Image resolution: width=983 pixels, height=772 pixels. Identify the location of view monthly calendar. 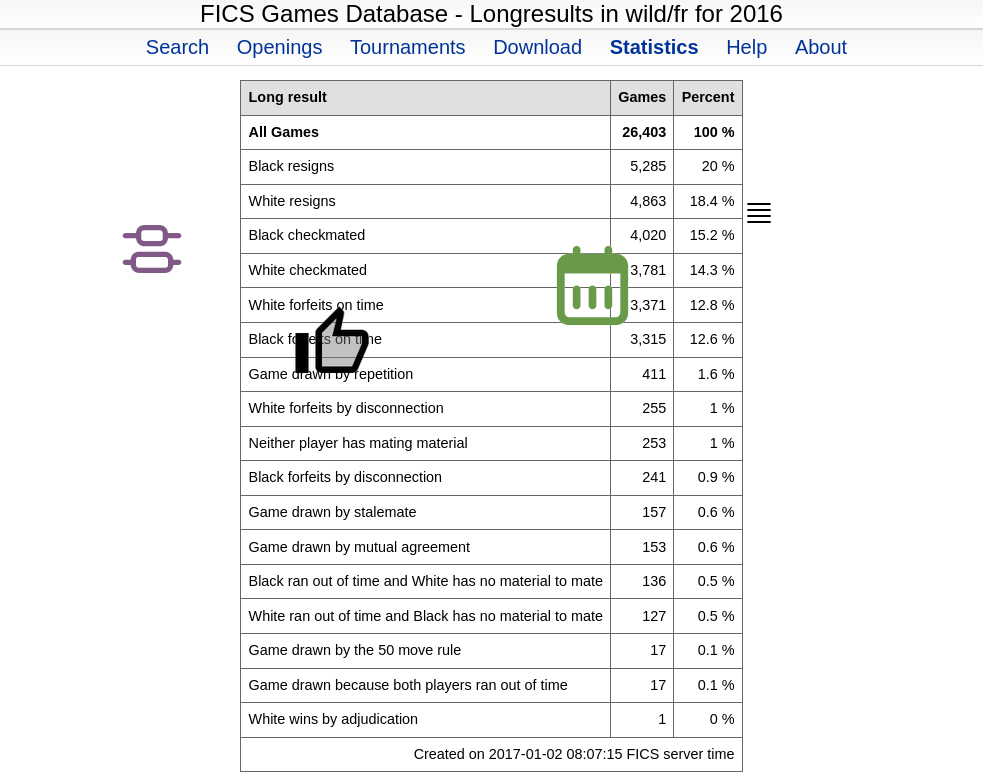
(592, 285).